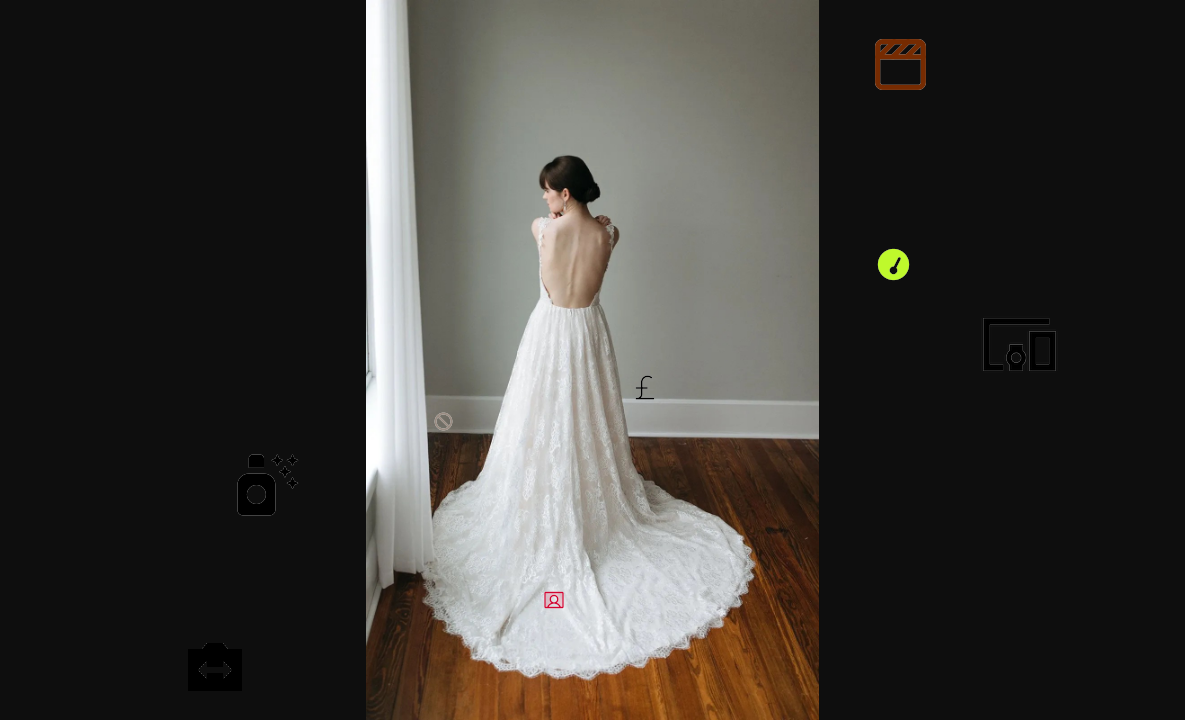  I want to click on switch between front and rear camera, so click(215, 670).